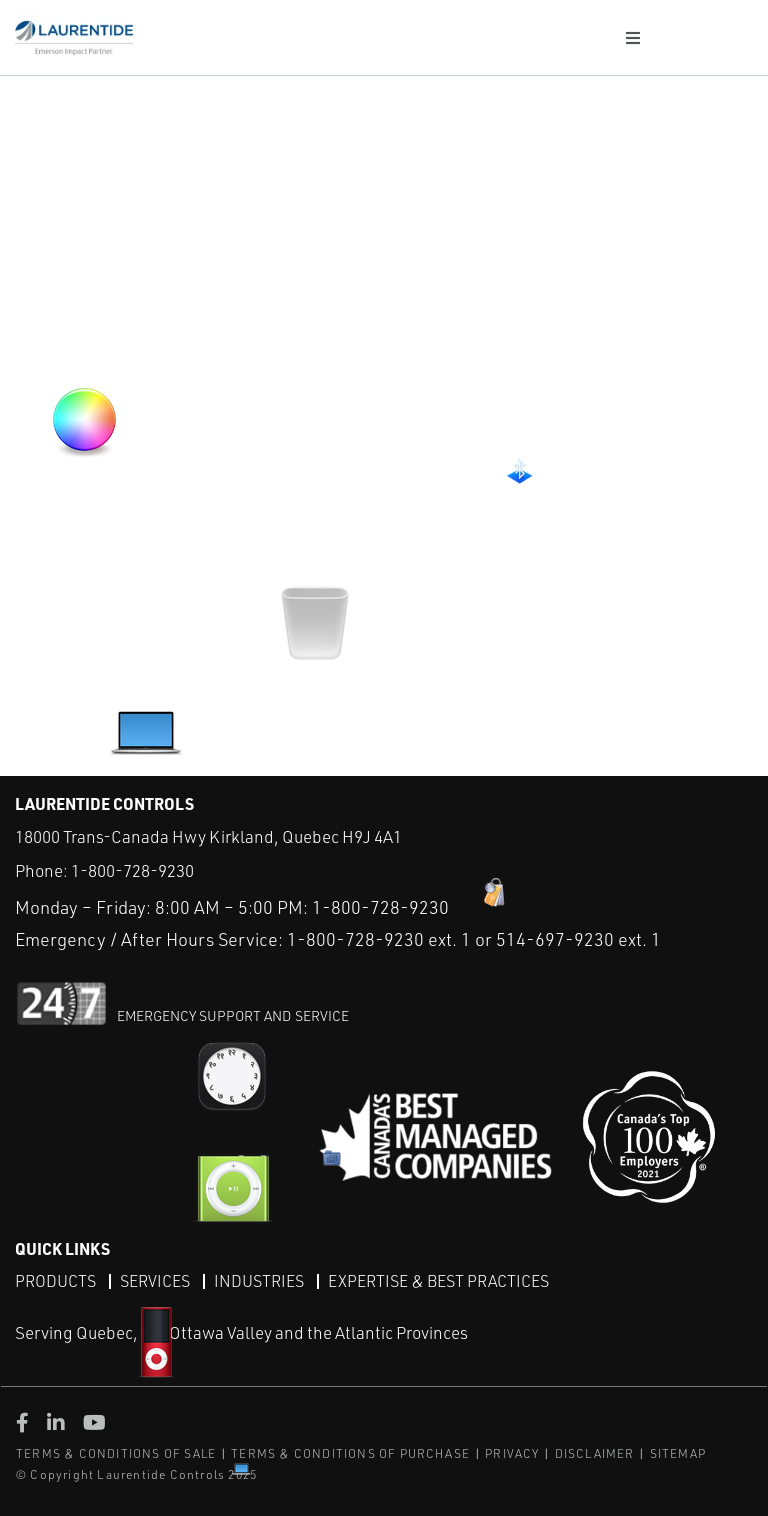  I want to click on open the clock app, so click(232, 1076).